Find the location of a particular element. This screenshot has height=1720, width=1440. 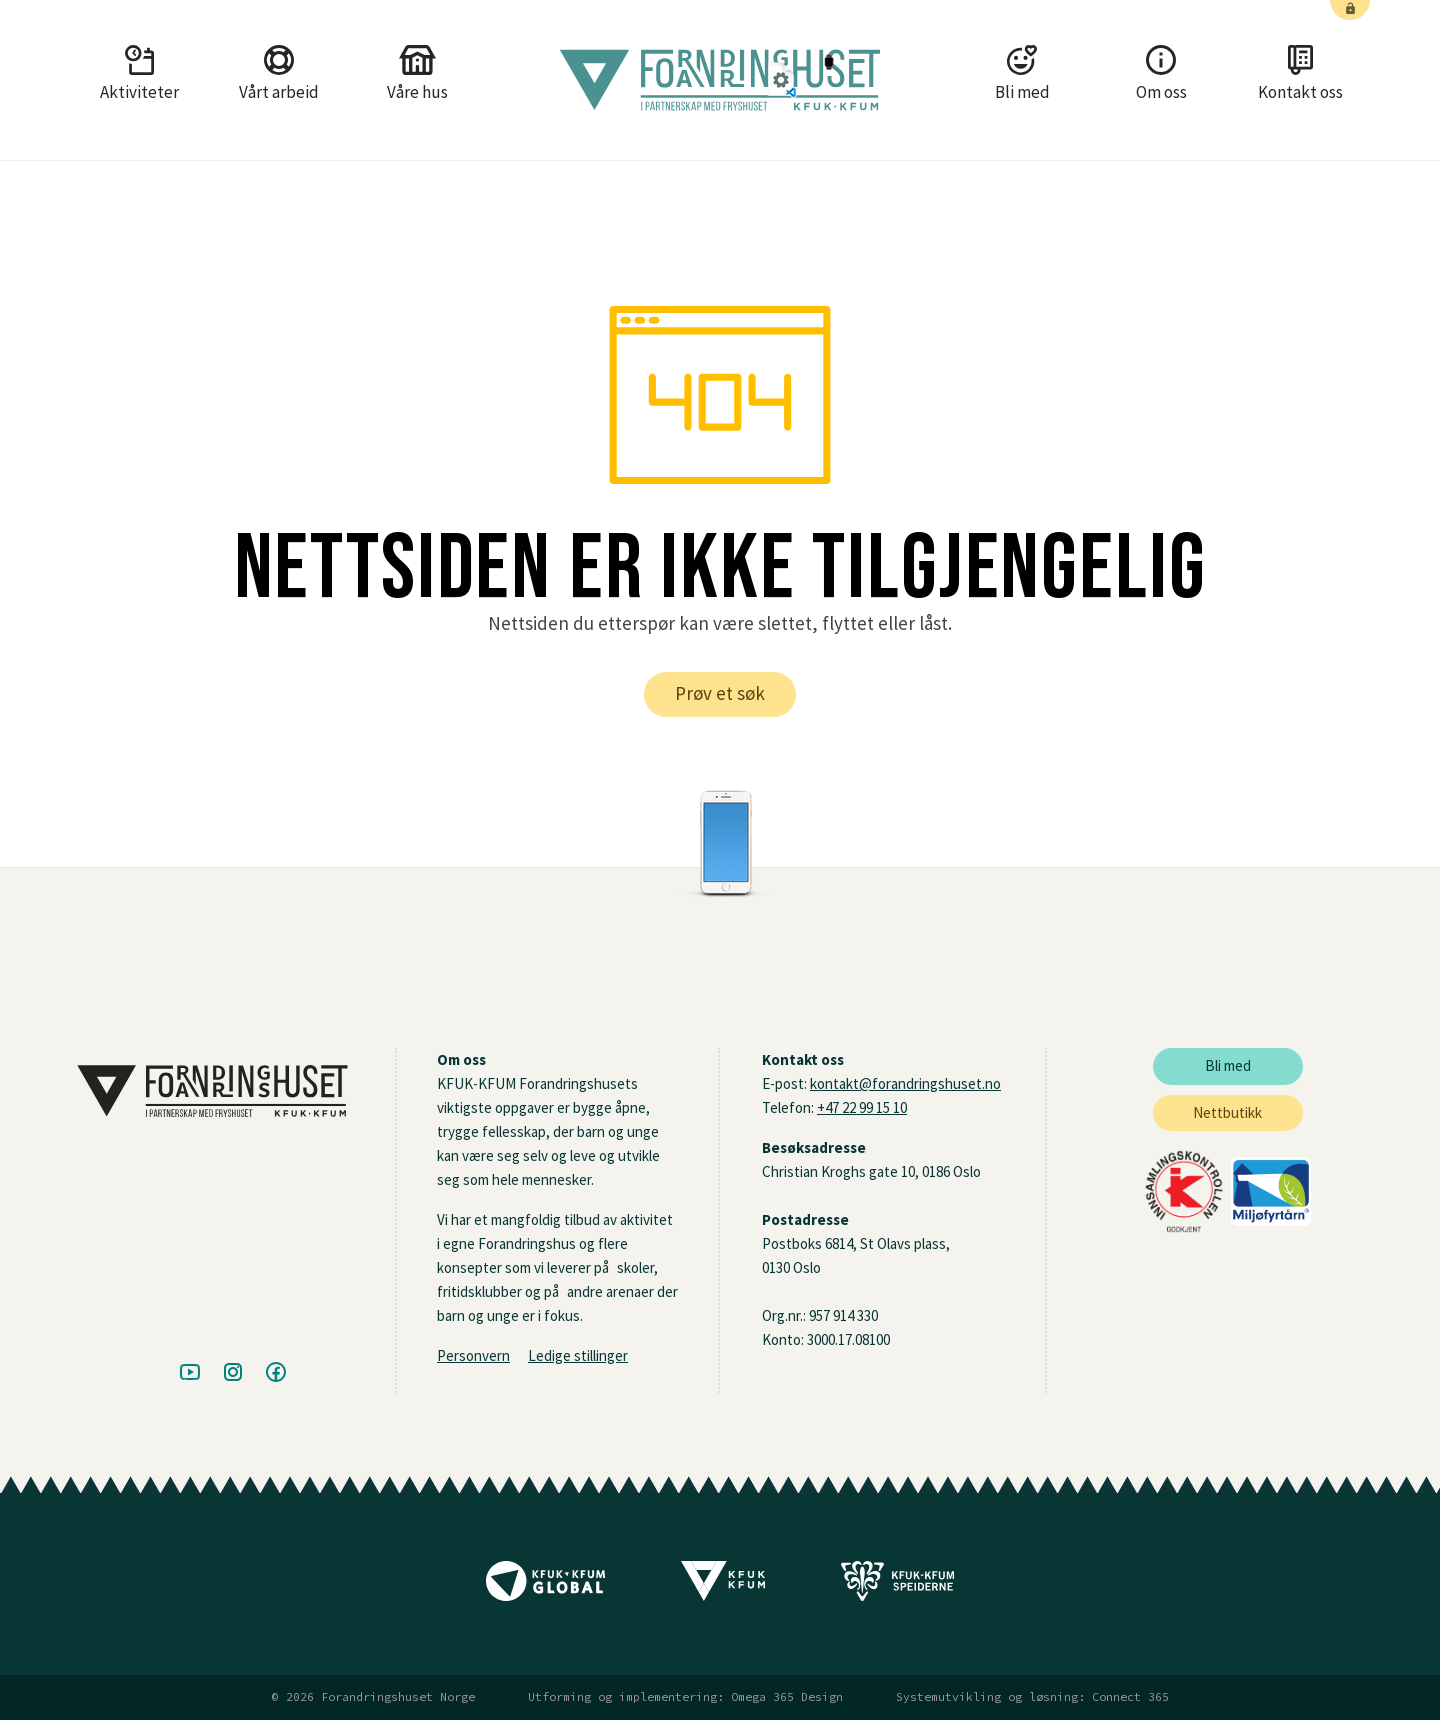

open configuration settings is located at coordinates (781, 80).